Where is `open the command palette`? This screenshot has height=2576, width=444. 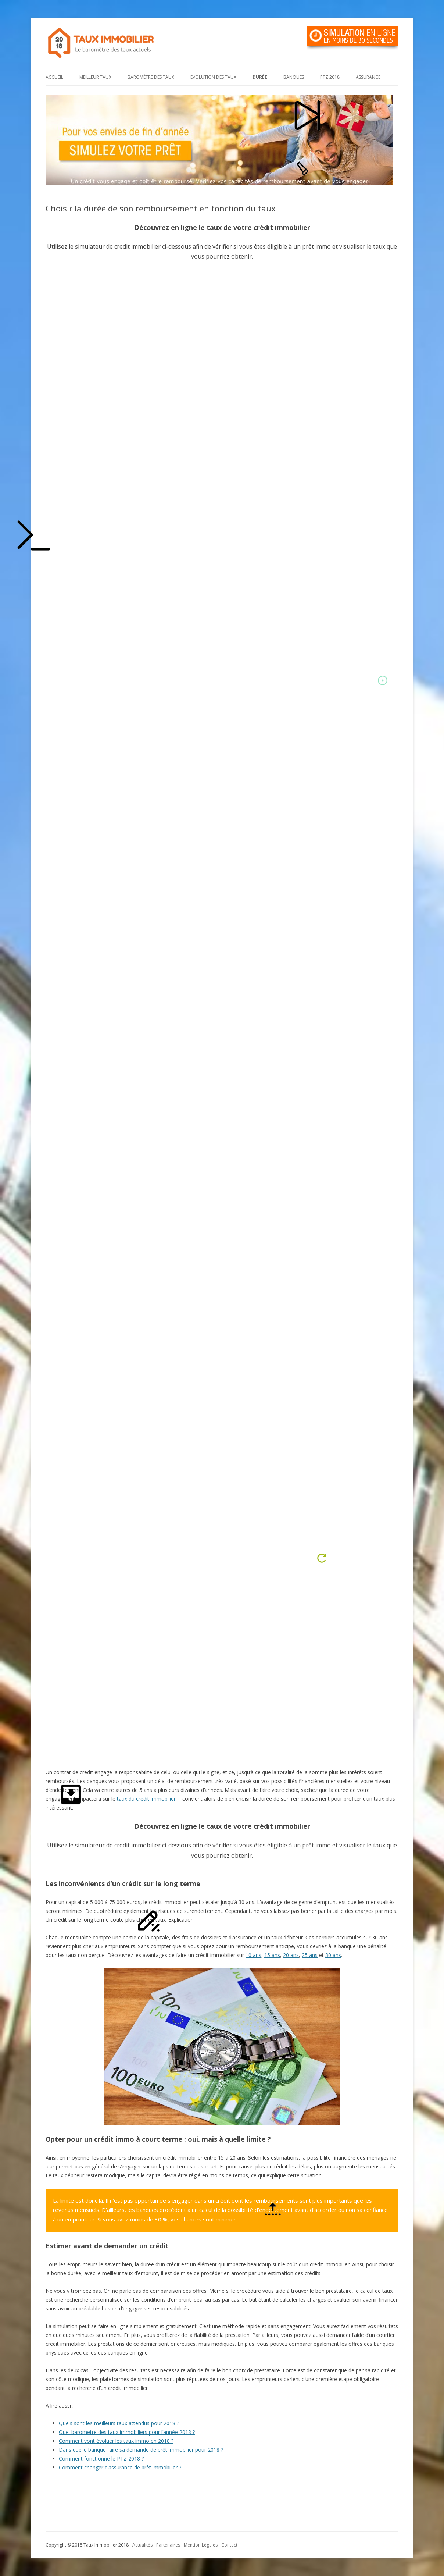 open the command palette is located at coordinates (33, 535).